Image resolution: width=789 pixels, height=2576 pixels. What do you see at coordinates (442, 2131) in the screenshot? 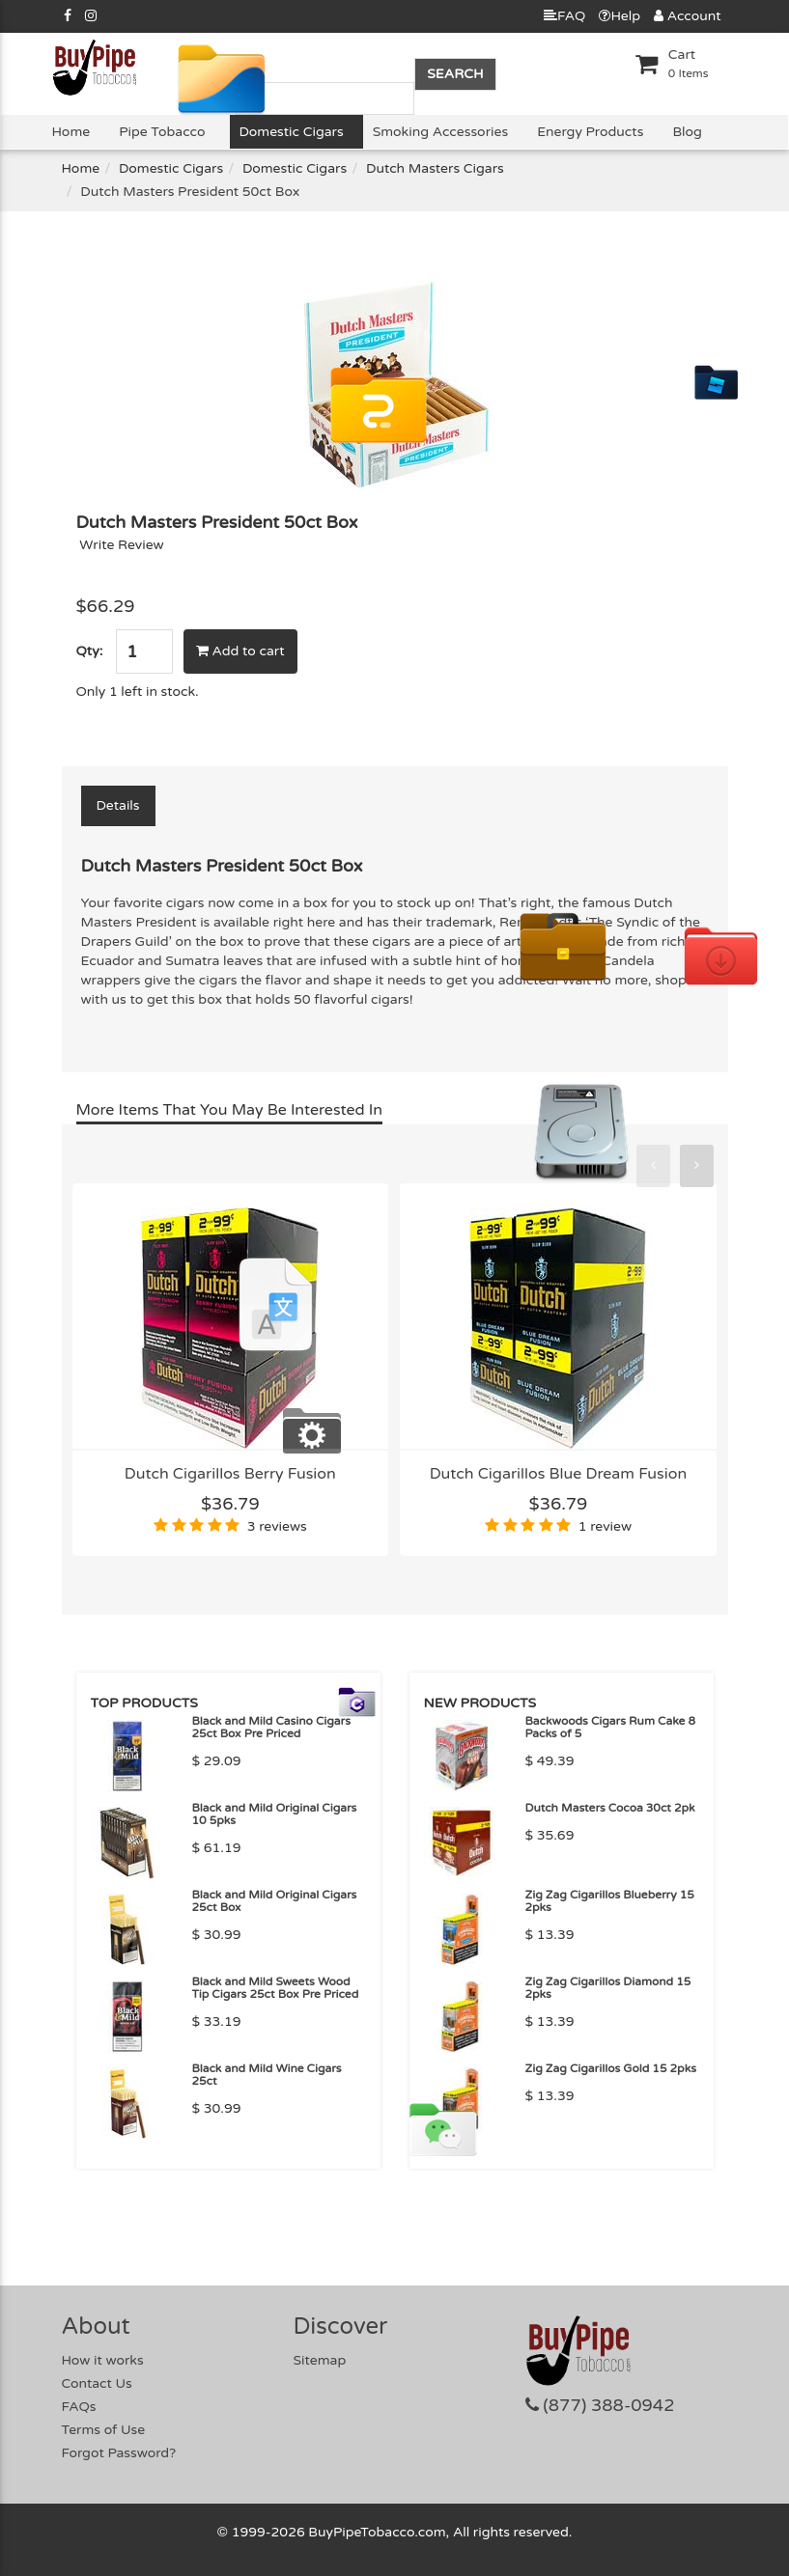
I see `open wechat files folder` at bounding box center [442, 2131].